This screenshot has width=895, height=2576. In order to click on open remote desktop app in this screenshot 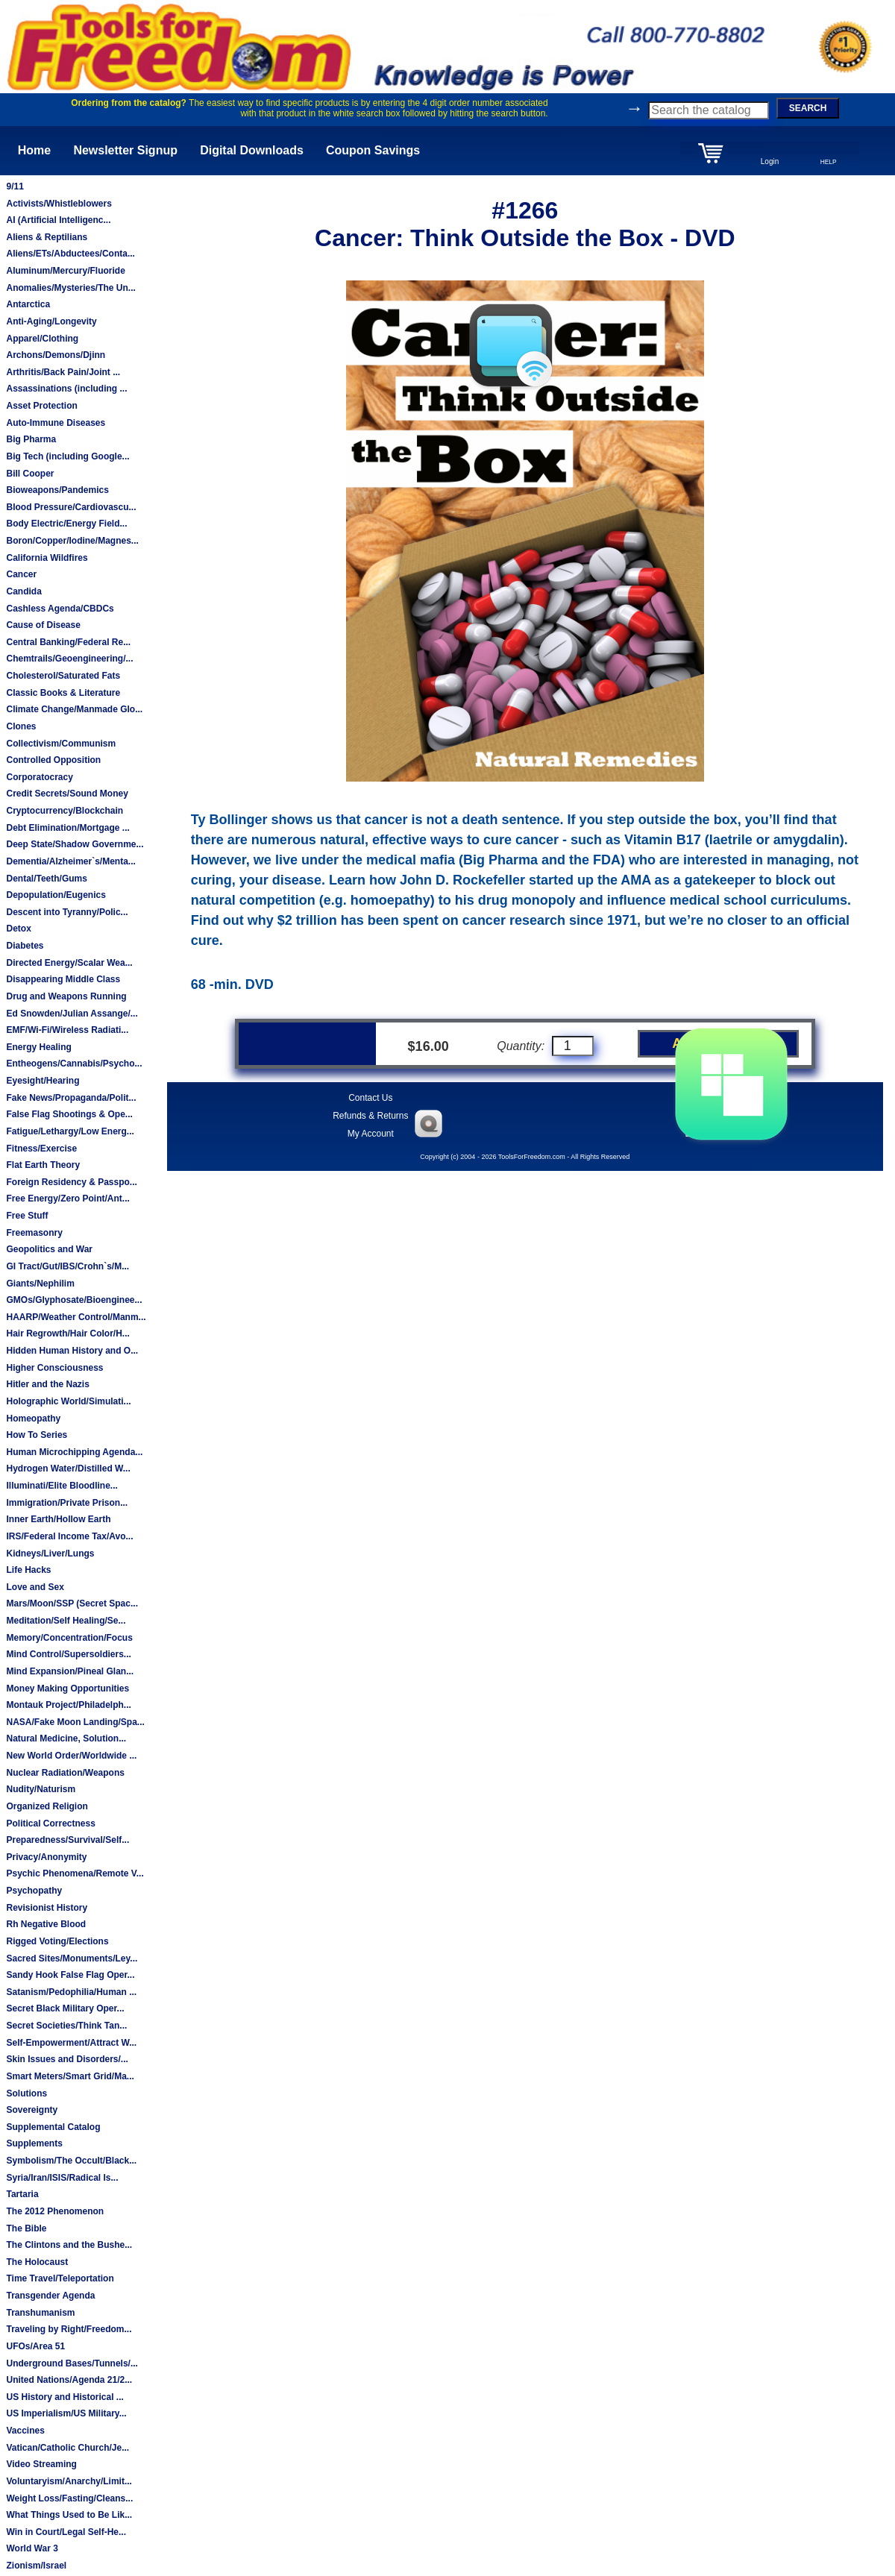, I will do `click(511, 345)`.